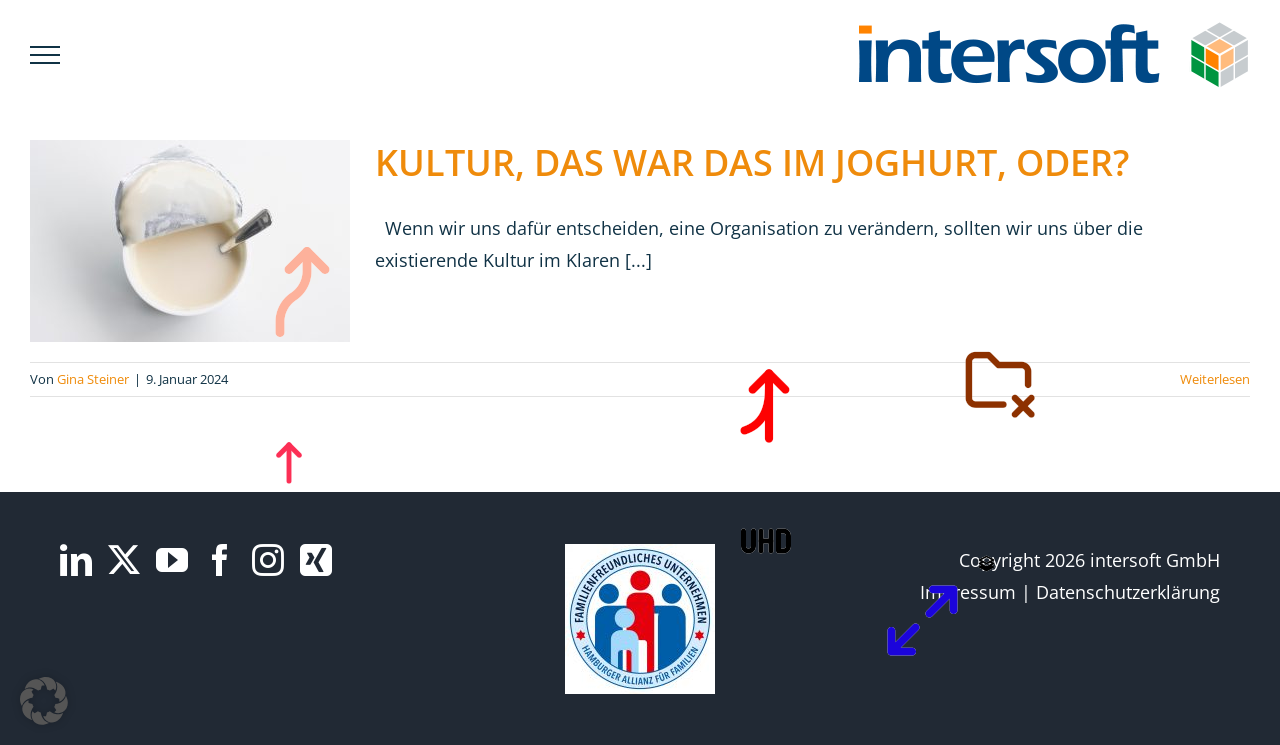 The height and width of the screenshot is (745, 1280). I want to click on delete a folder, so click(998, 381).